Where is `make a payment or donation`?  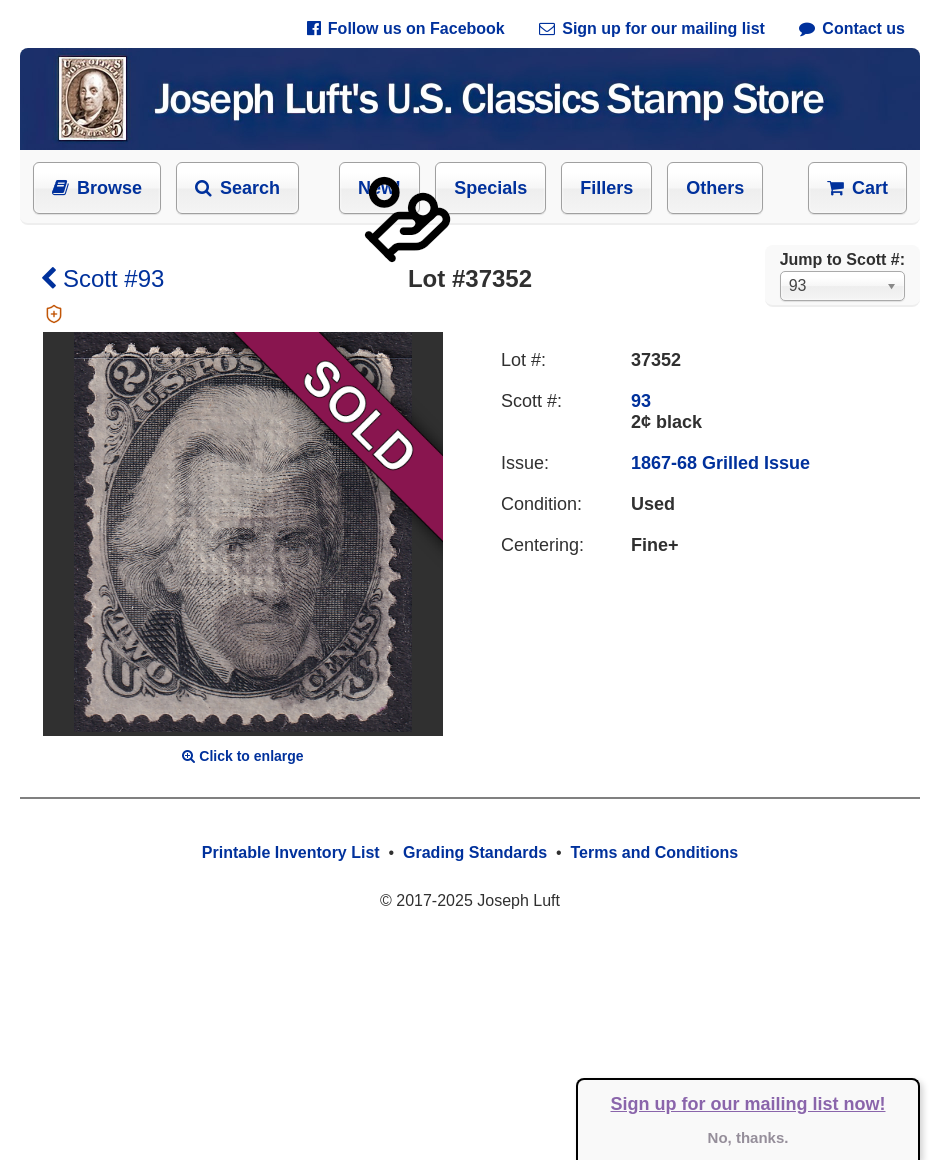
make a payment or donation is located at coordinates (407, 219).